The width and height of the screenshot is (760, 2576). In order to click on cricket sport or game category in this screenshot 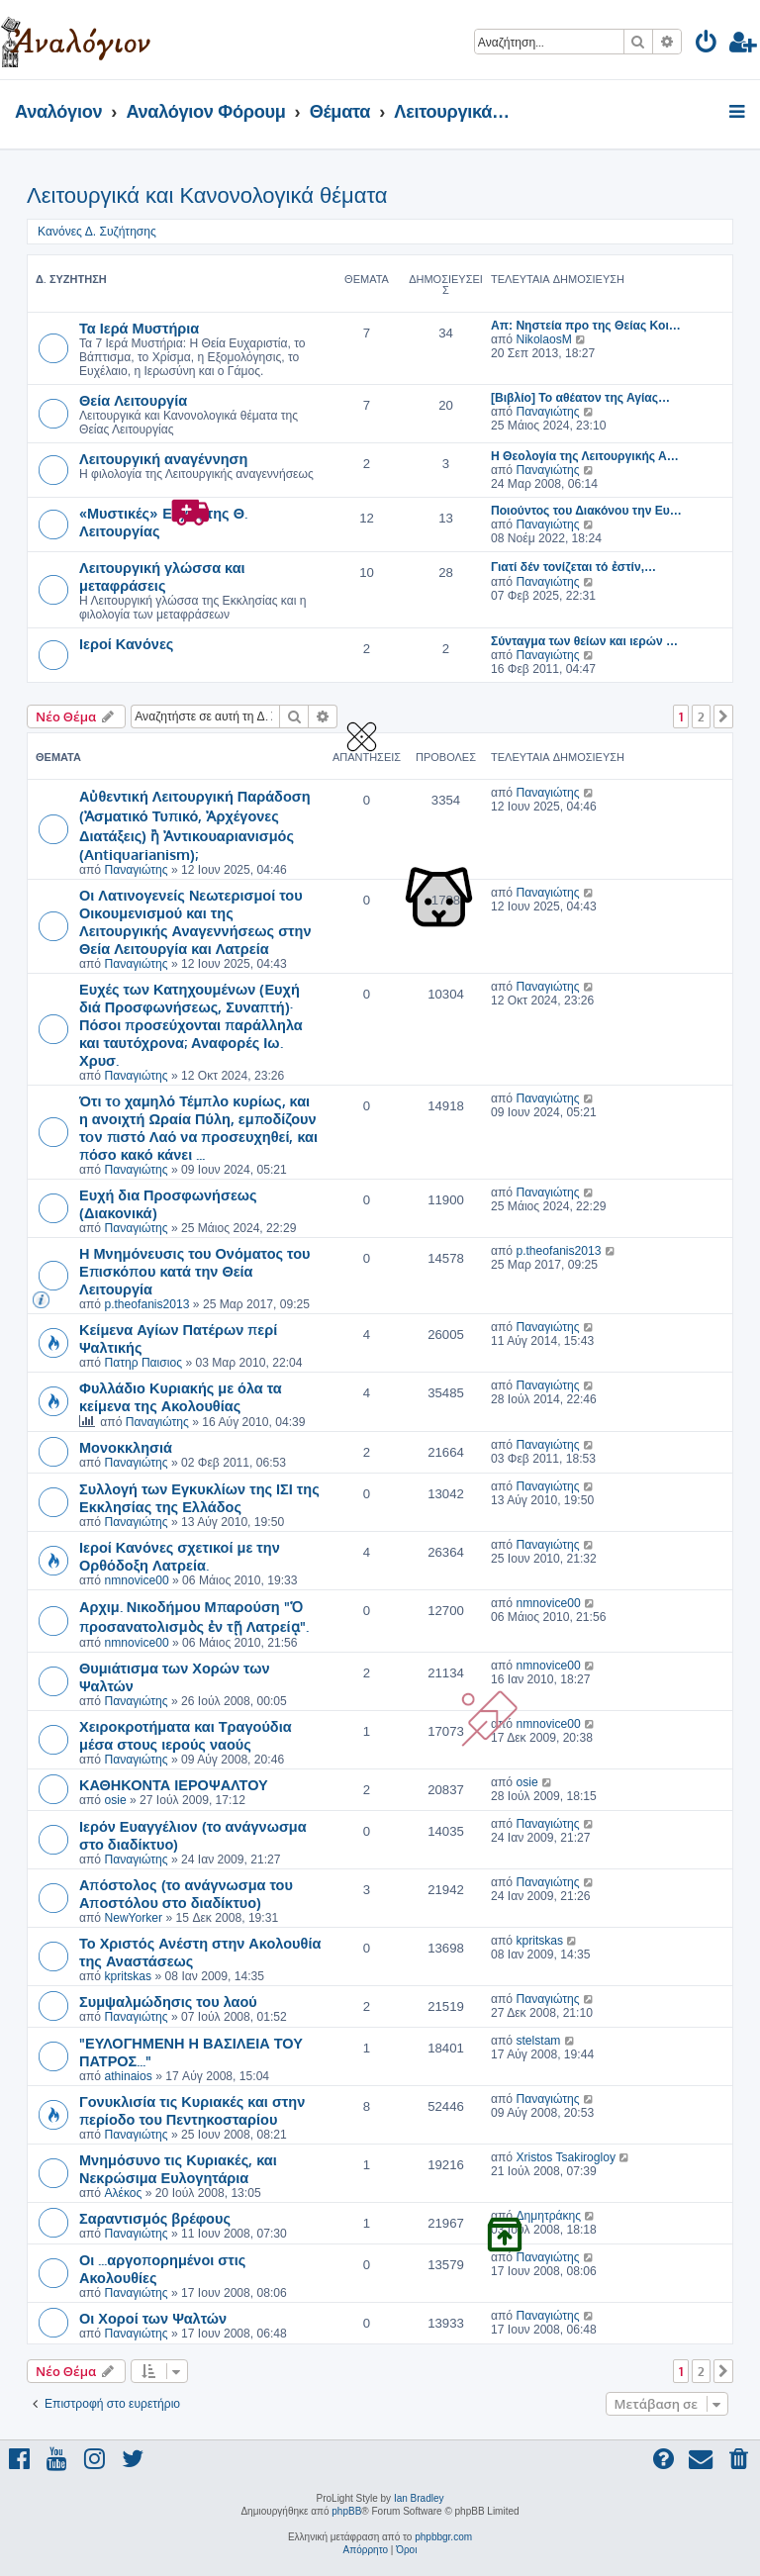, I will do `click(486, 1717)`.